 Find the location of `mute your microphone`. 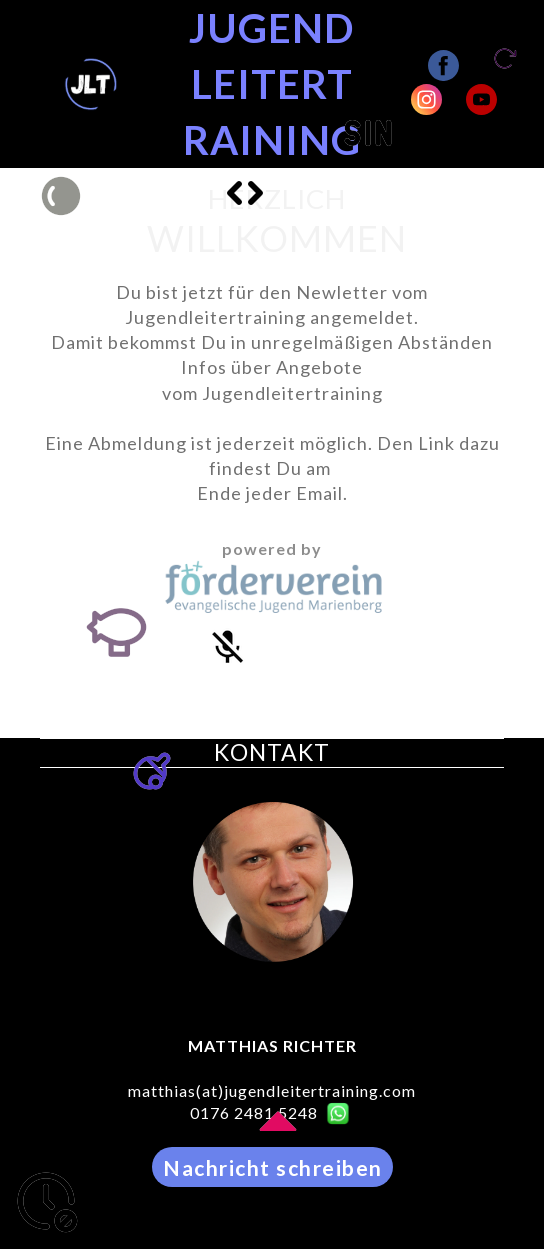

mute your microphone is located at coordinates (227, 647).